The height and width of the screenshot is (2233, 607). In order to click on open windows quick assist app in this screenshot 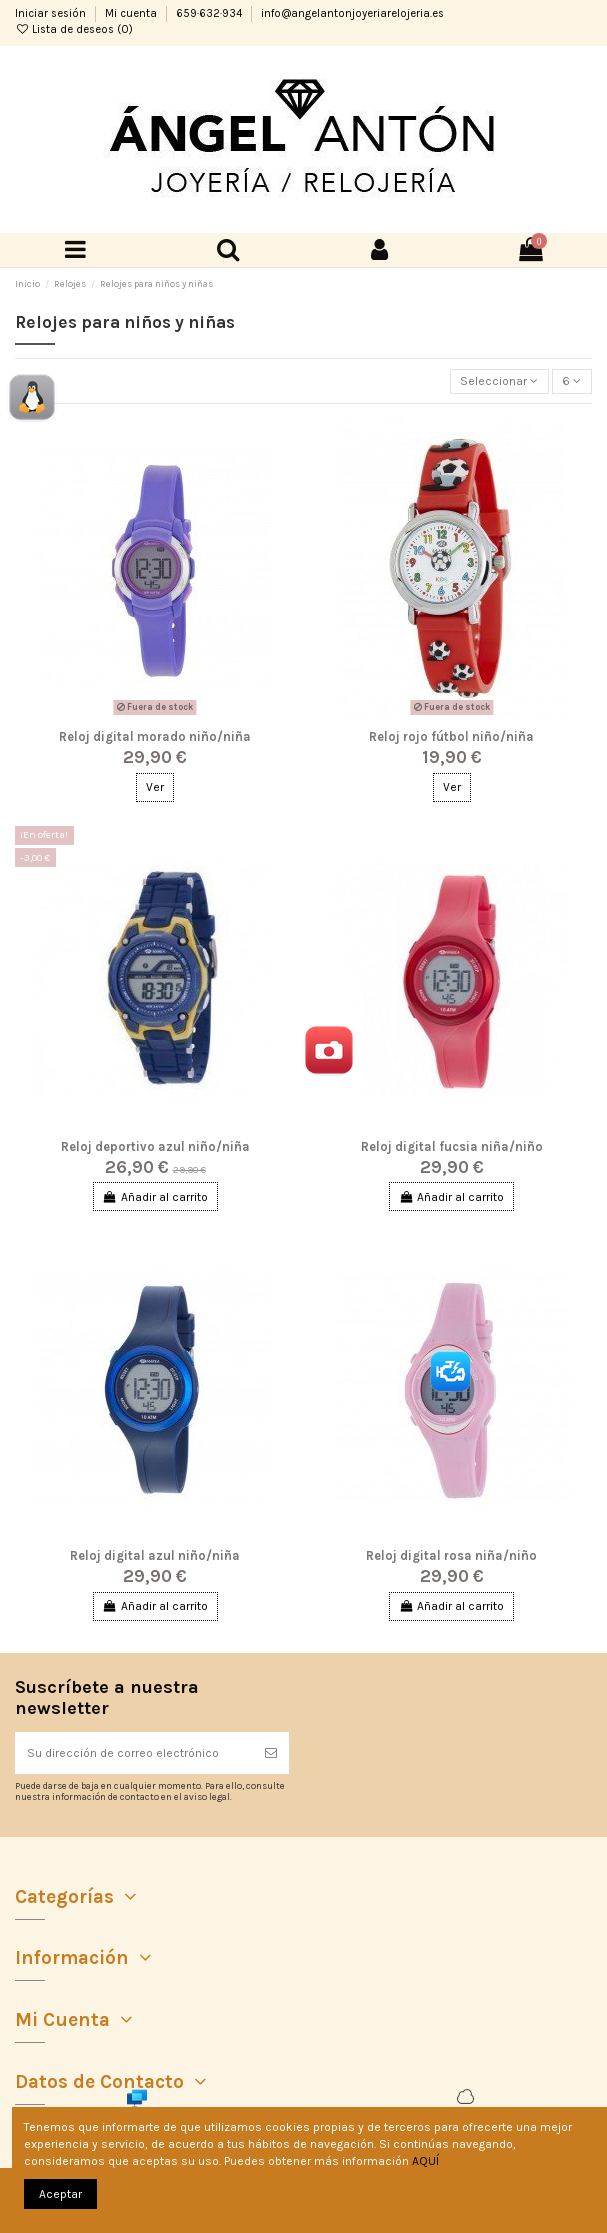, I will do `click(137, 2097)`.